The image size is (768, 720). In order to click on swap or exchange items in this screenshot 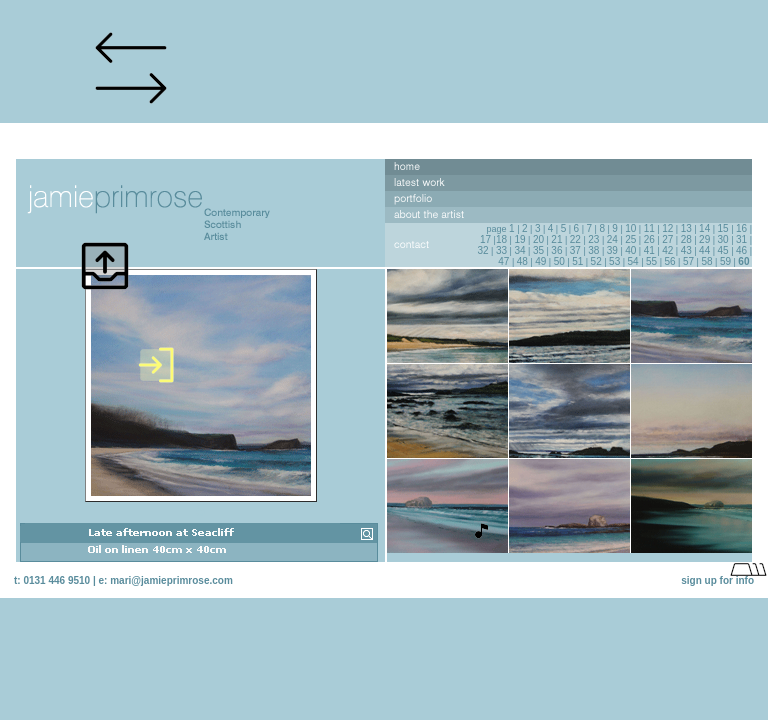, I will do `click(131, 68)`.